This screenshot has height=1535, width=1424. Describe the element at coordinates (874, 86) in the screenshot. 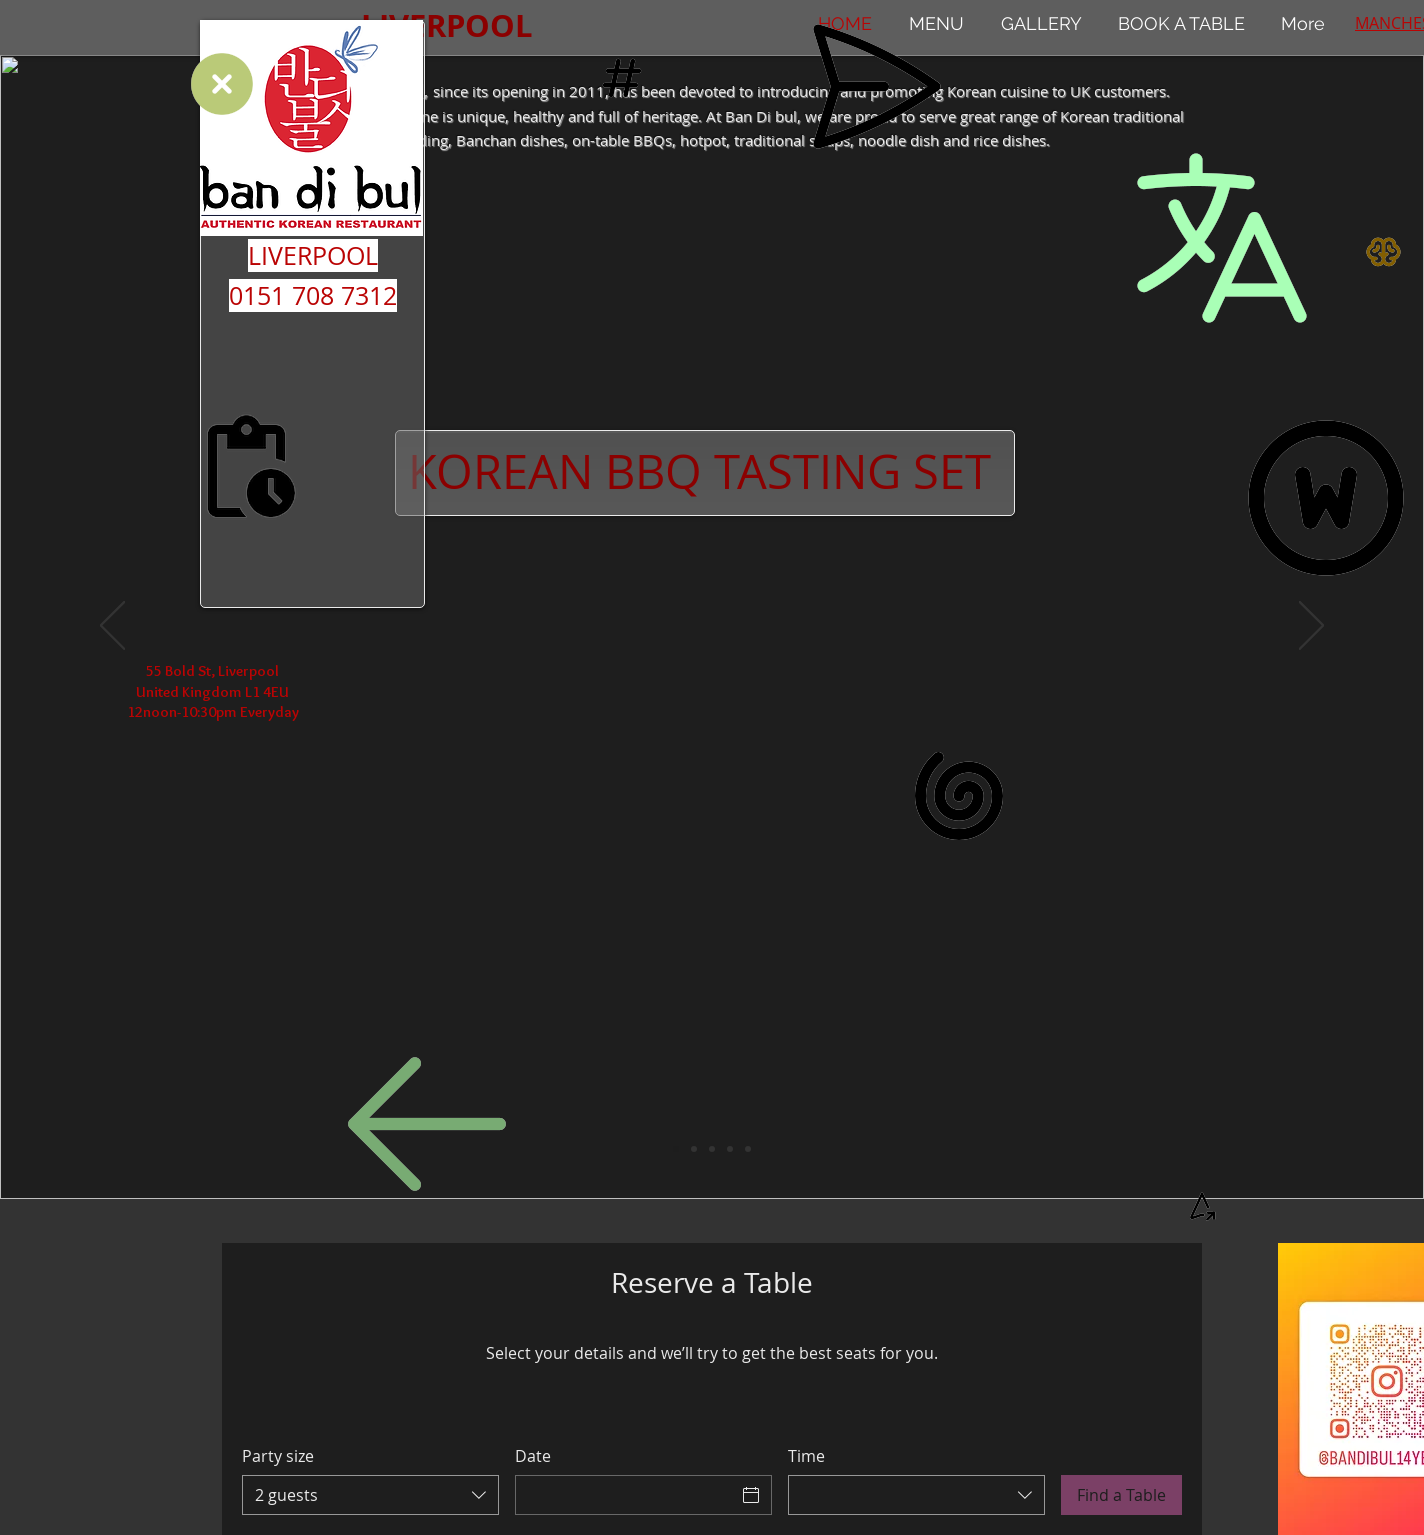

I see `send a message` at that location.